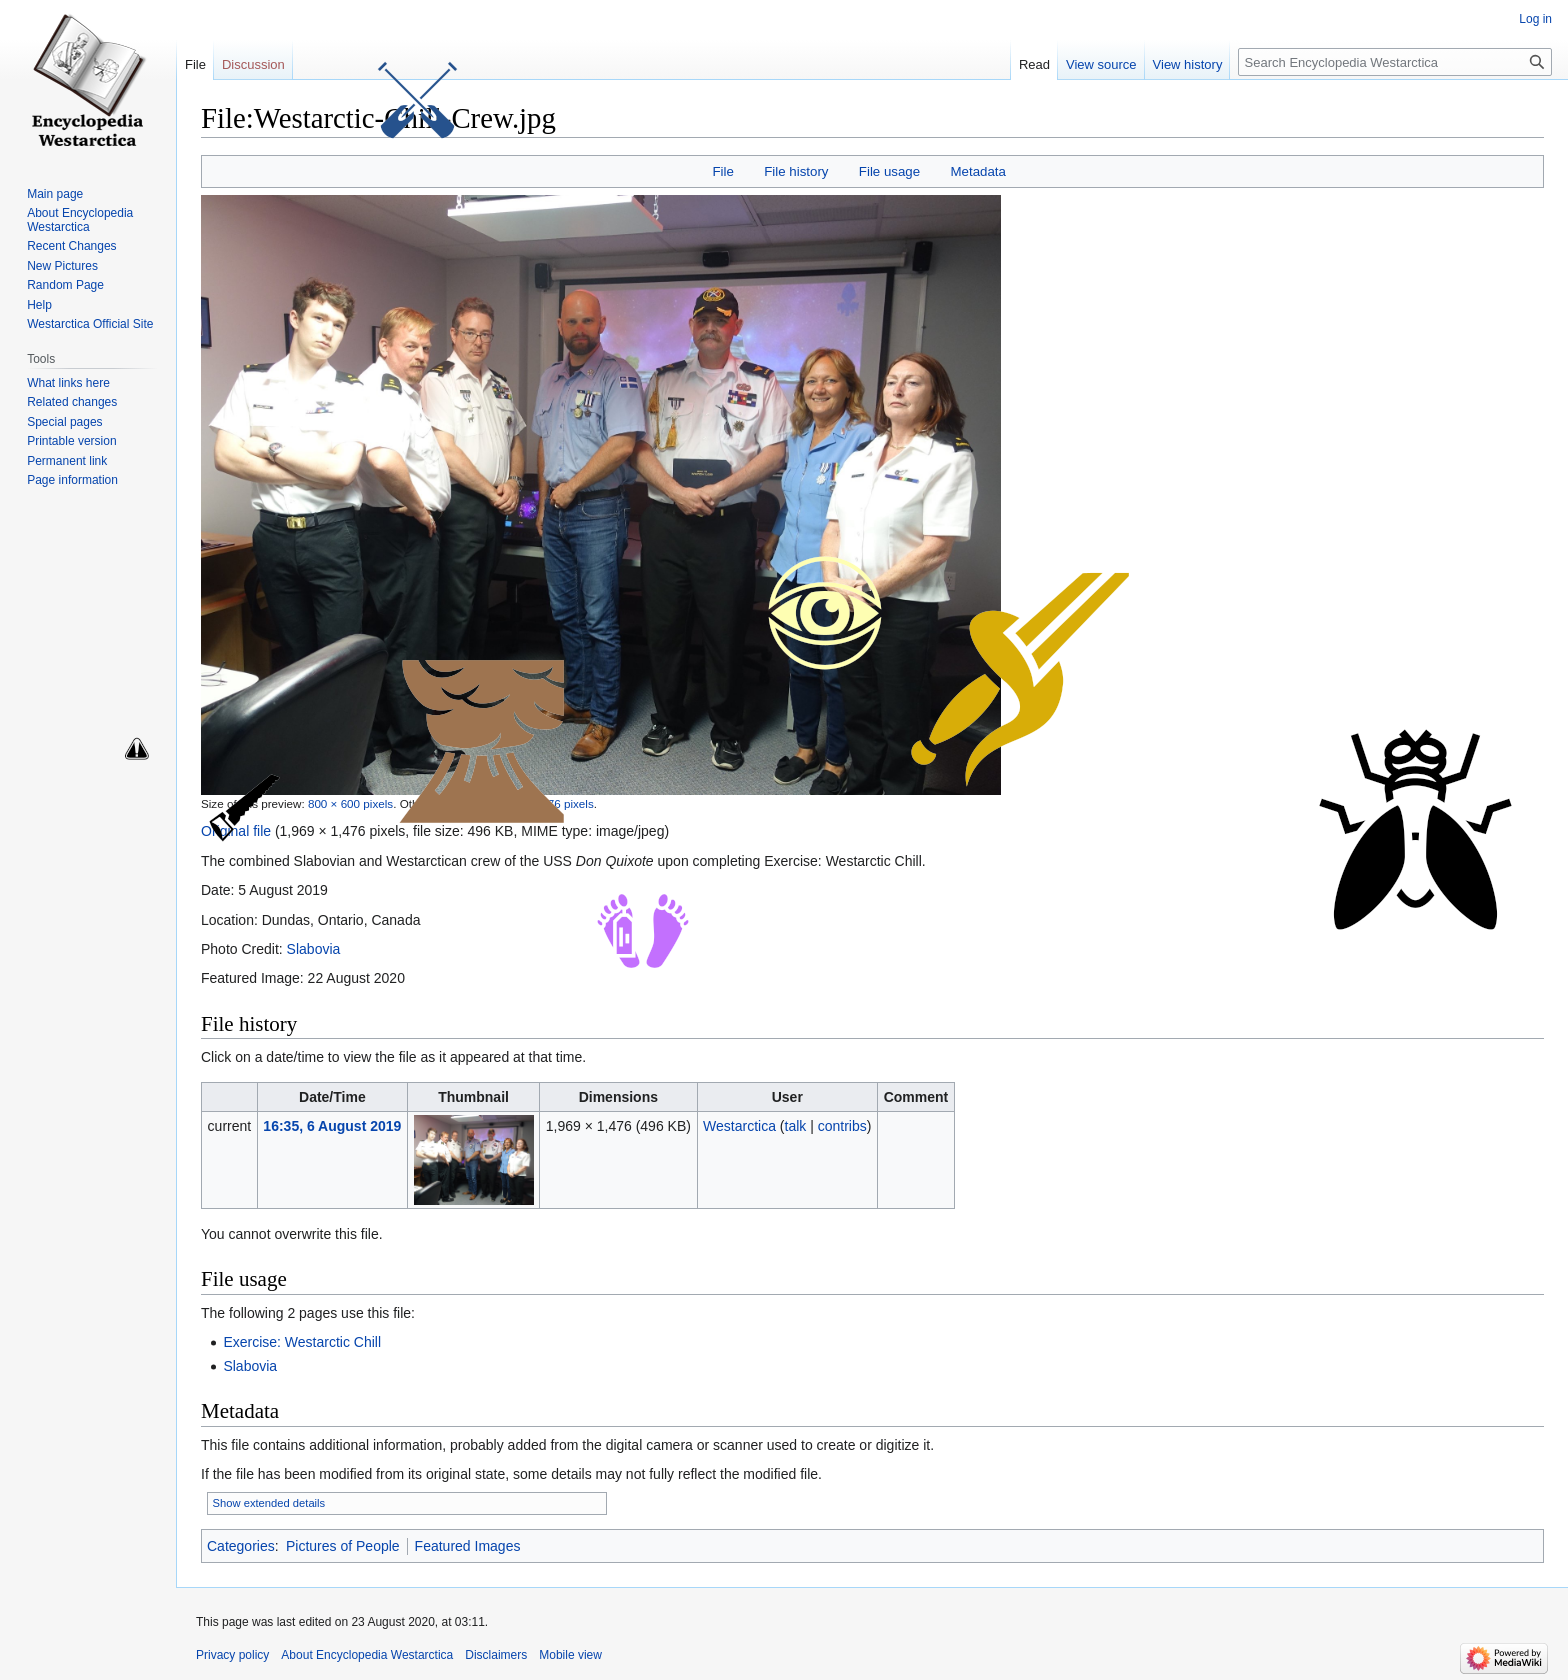 The image size is (1568, 1680). Describe the element at coordinates (137, 749) in the screenshot. I see `warning or hazard alert indicator` at that location.